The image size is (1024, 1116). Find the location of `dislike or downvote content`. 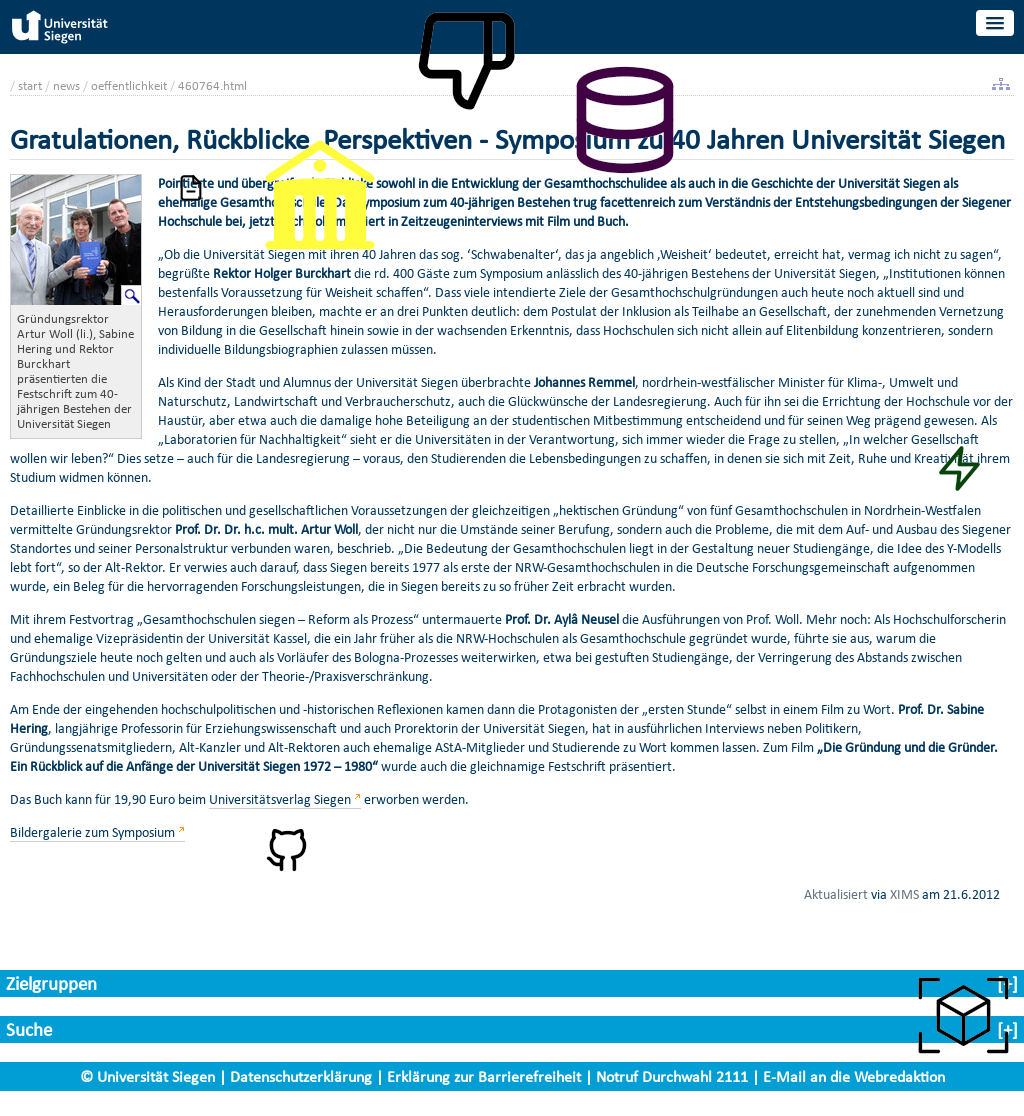

dislike or downvote content is located at coordinates (466, 61).